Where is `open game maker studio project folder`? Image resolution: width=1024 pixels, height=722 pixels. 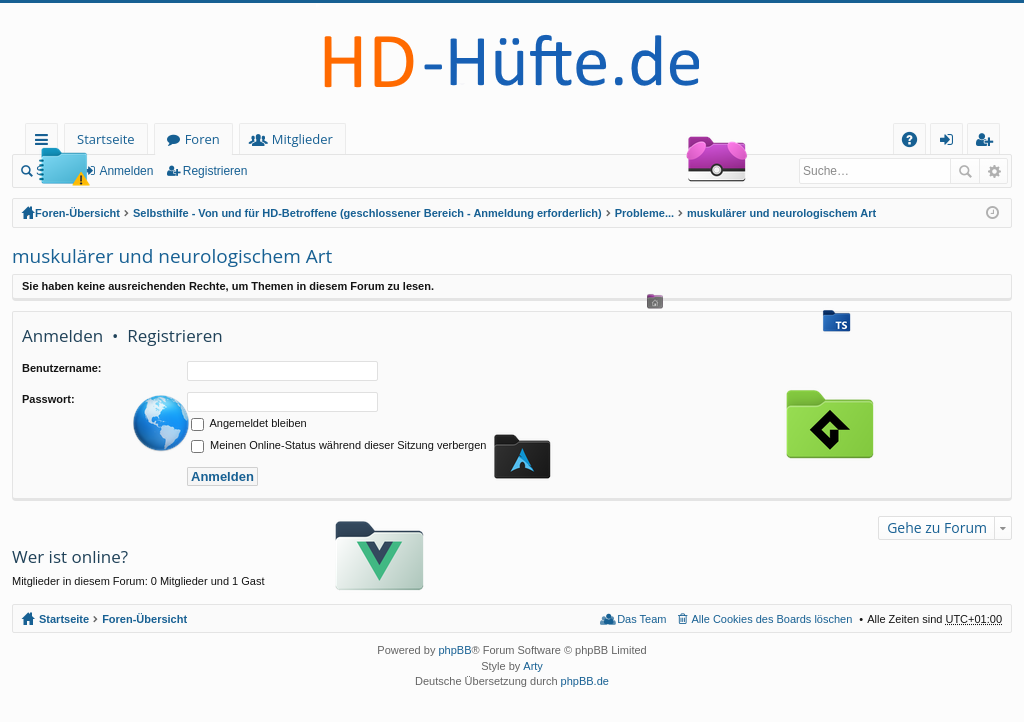
open game maker studio project folder is located at coordinates (829, 426).